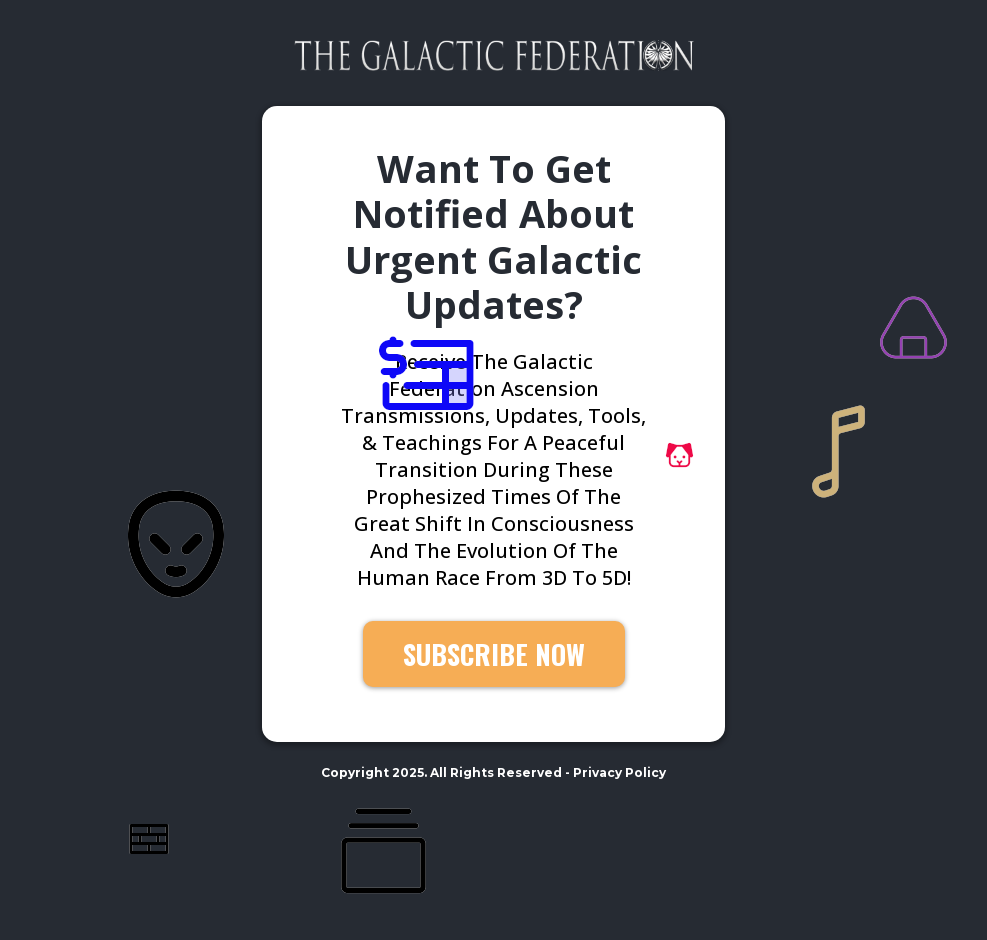 The image size is (987, 940). What do you see at coordinates (428, 375) in the screenshot?
I see `view or manage invoices` at bounding box center [428, 375].